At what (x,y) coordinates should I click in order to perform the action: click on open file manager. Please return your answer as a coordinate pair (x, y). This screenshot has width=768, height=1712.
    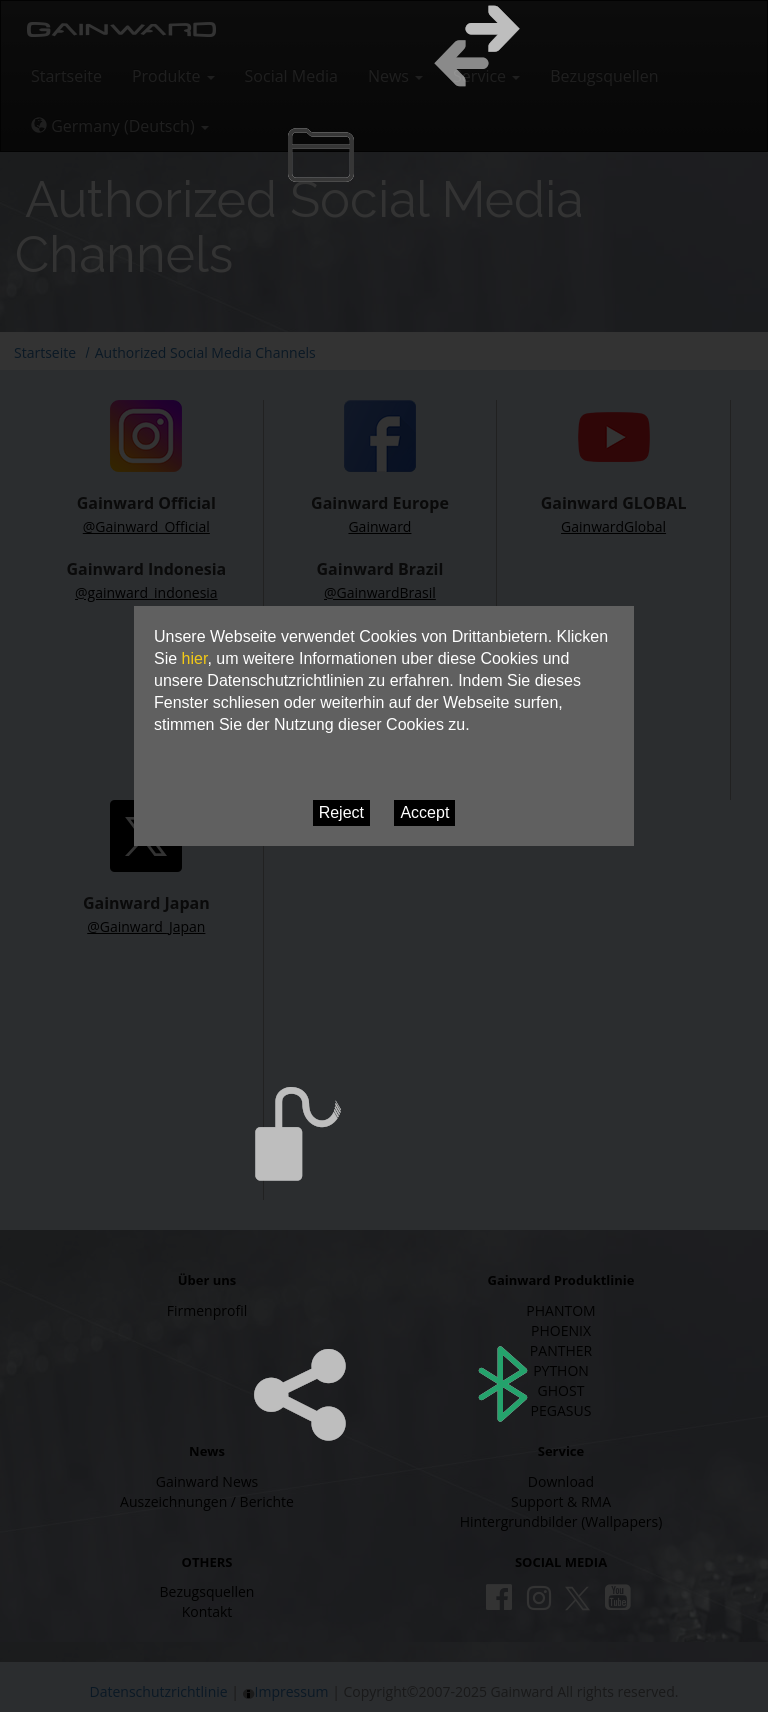
    Looking at the image, I should click on (321, 153).